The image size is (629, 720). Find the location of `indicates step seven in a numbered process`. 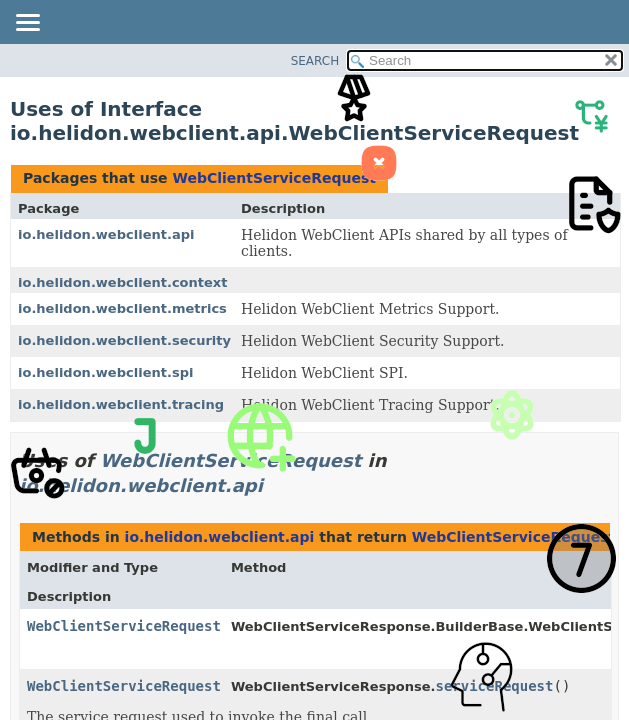

indicates step seven in a numbered process is located at coordinates (581, 558).